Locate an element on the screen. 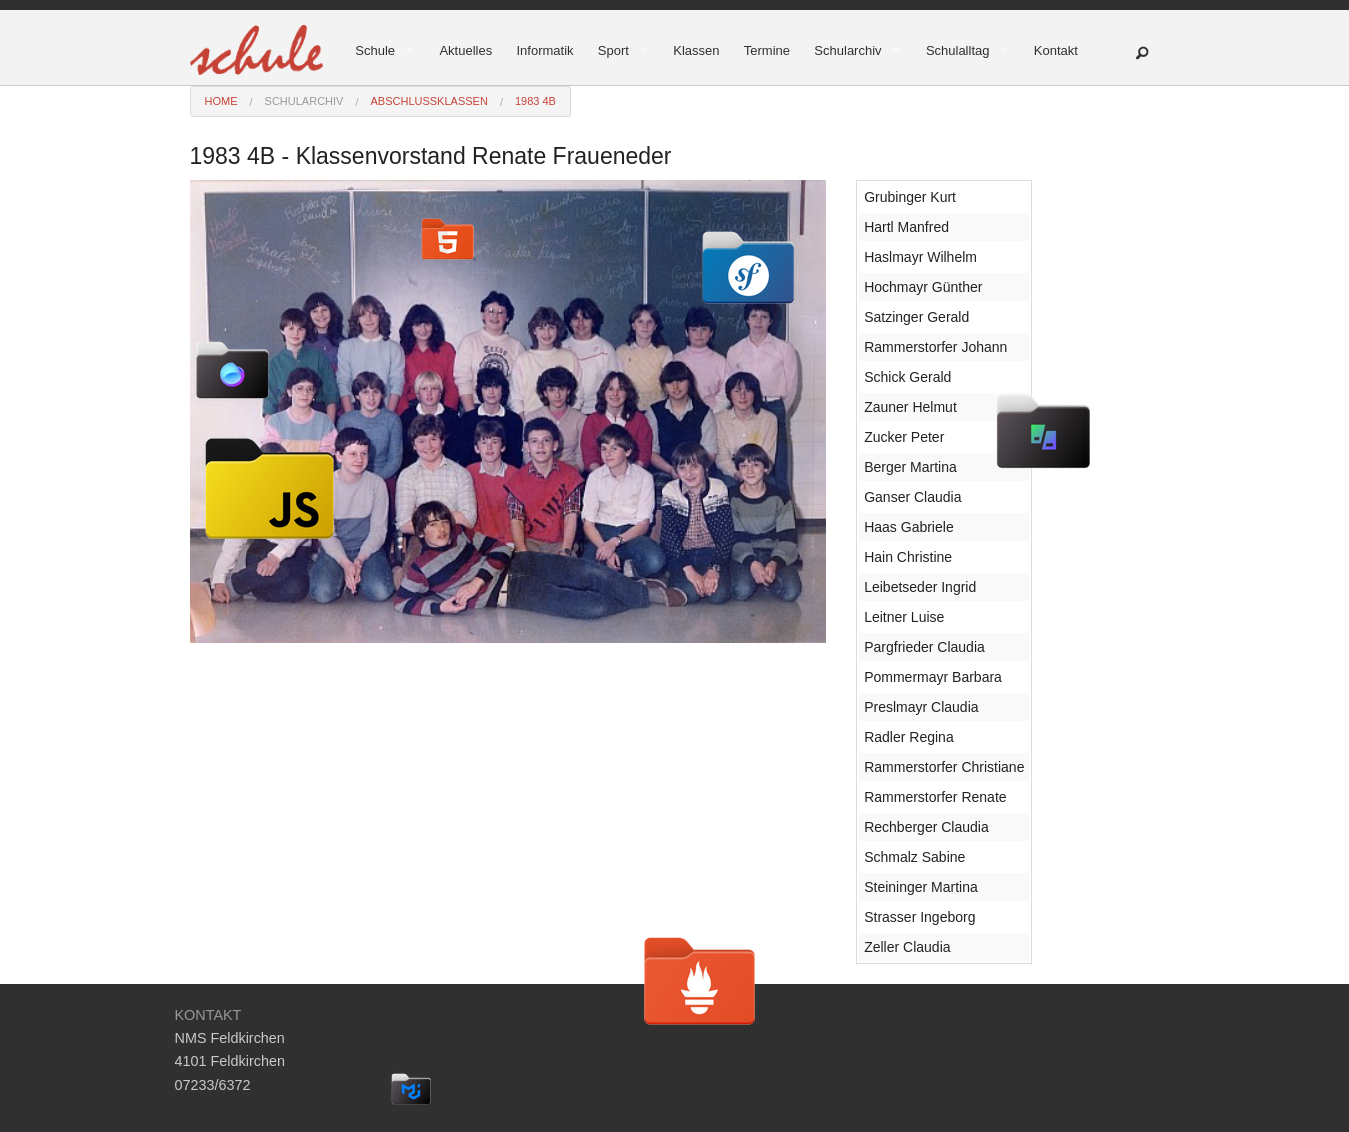 The width and height of the screenshot is (1349, 1132). open folder containing Material UI project files is located at coordinates (411, 1090).